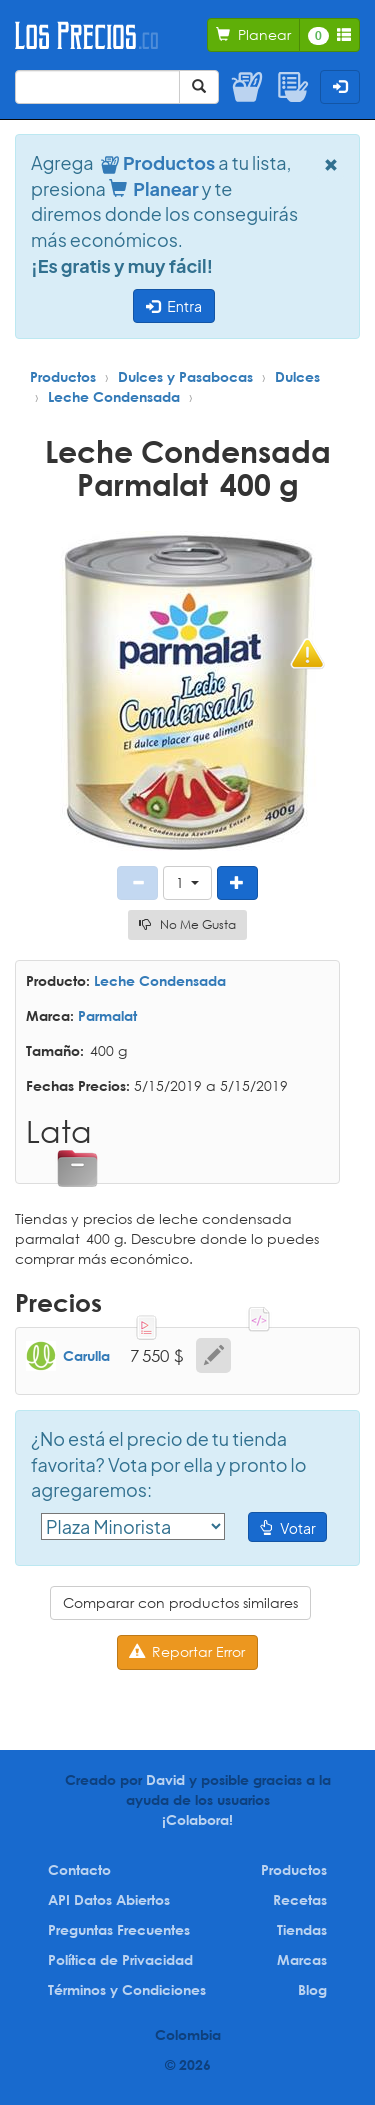 The width and height of the screenshot is (375, 2105). Describe the element at coordinates (77, 1168) in the screenshot. I see `open the file manager application` at that location.